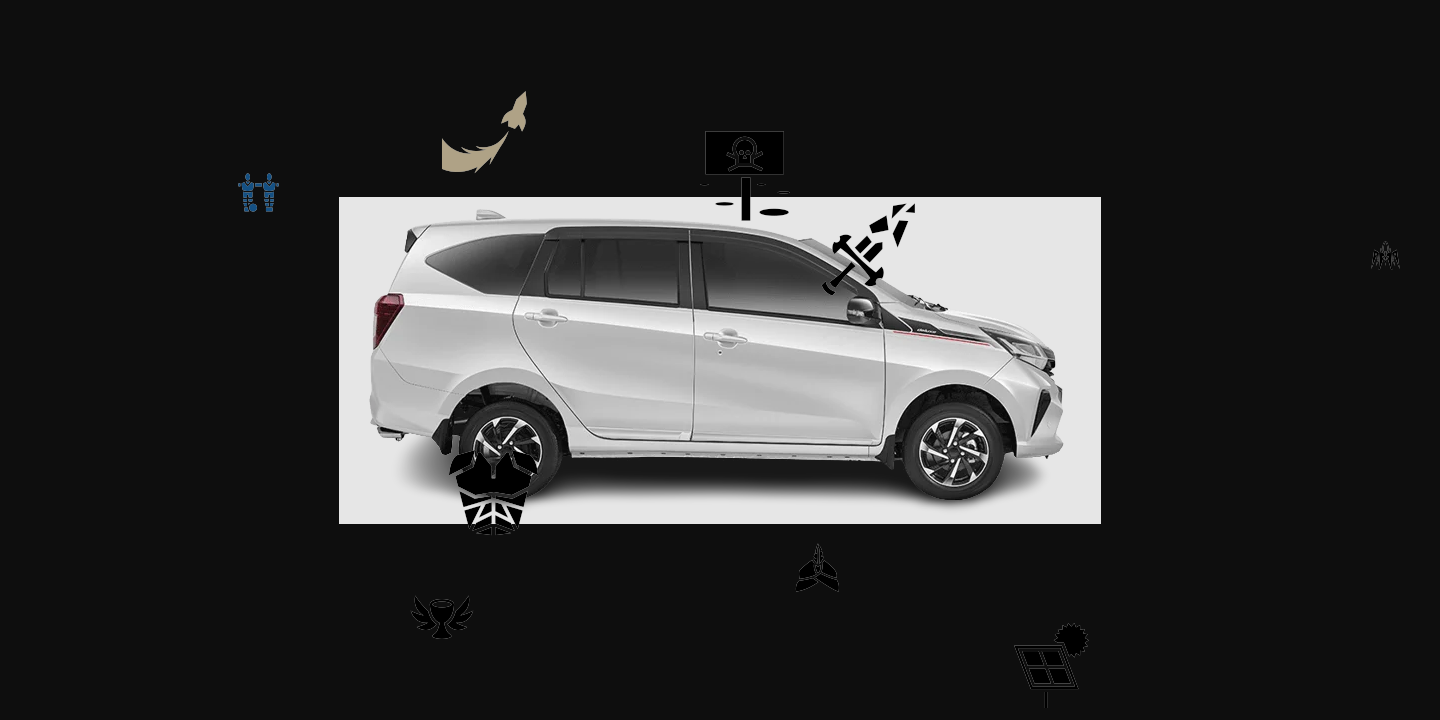 The height and width of the screenshot is (720, 1440). What do you see at coordinates (442, 616) in the screenshot?
I see `view legendary or rare item details` at bounding box center [442, 616].